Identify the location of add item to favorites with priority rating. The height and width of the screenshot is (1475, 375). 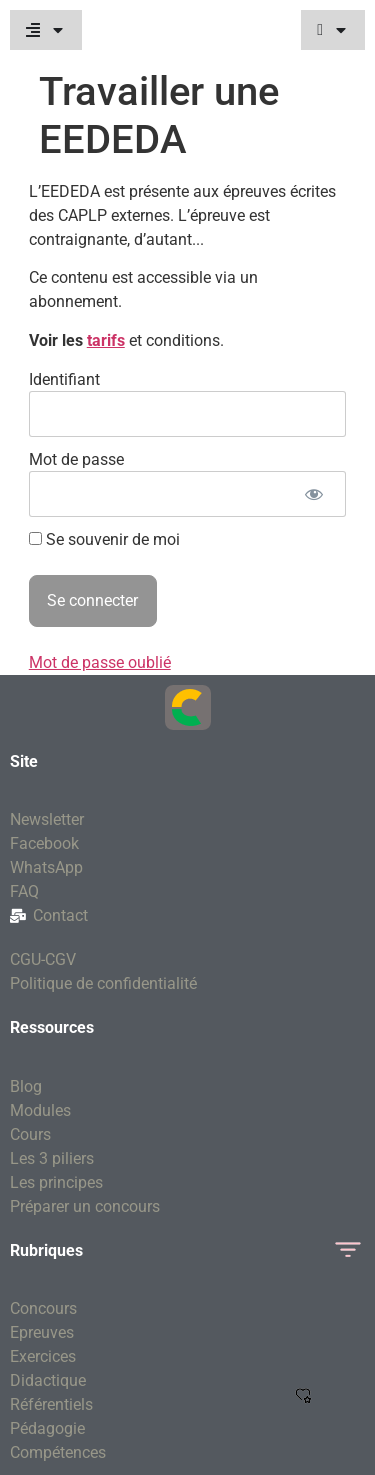
(303, 1395).